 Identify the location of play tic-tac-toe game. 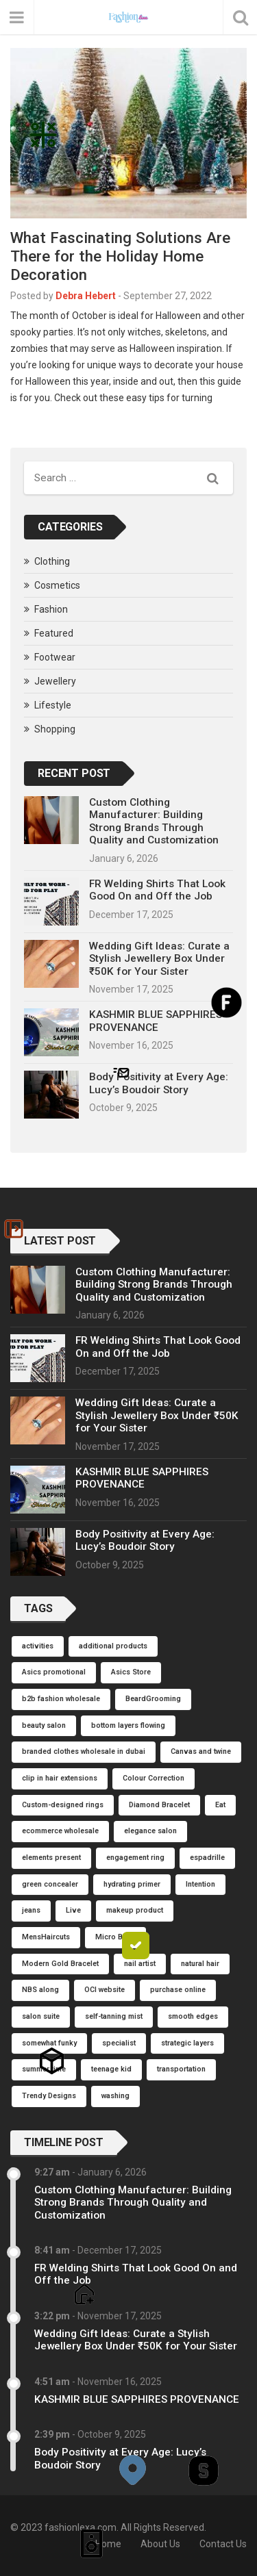
(43, 135).